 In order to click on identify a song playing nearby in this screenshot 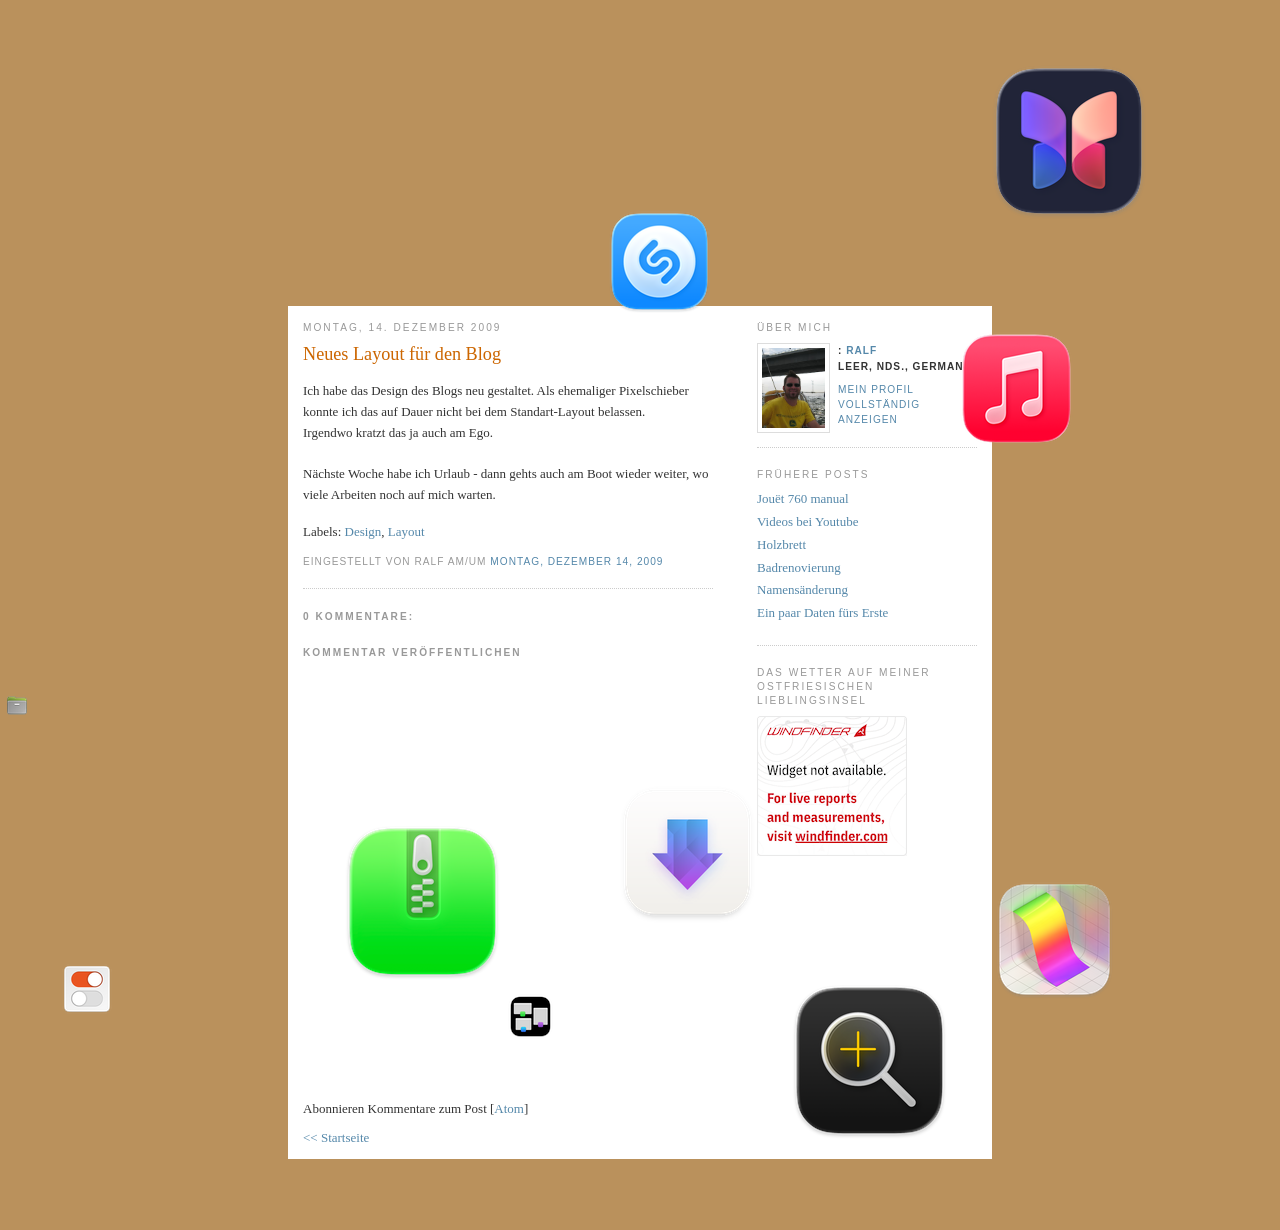, I will do `click(659, 261)`.